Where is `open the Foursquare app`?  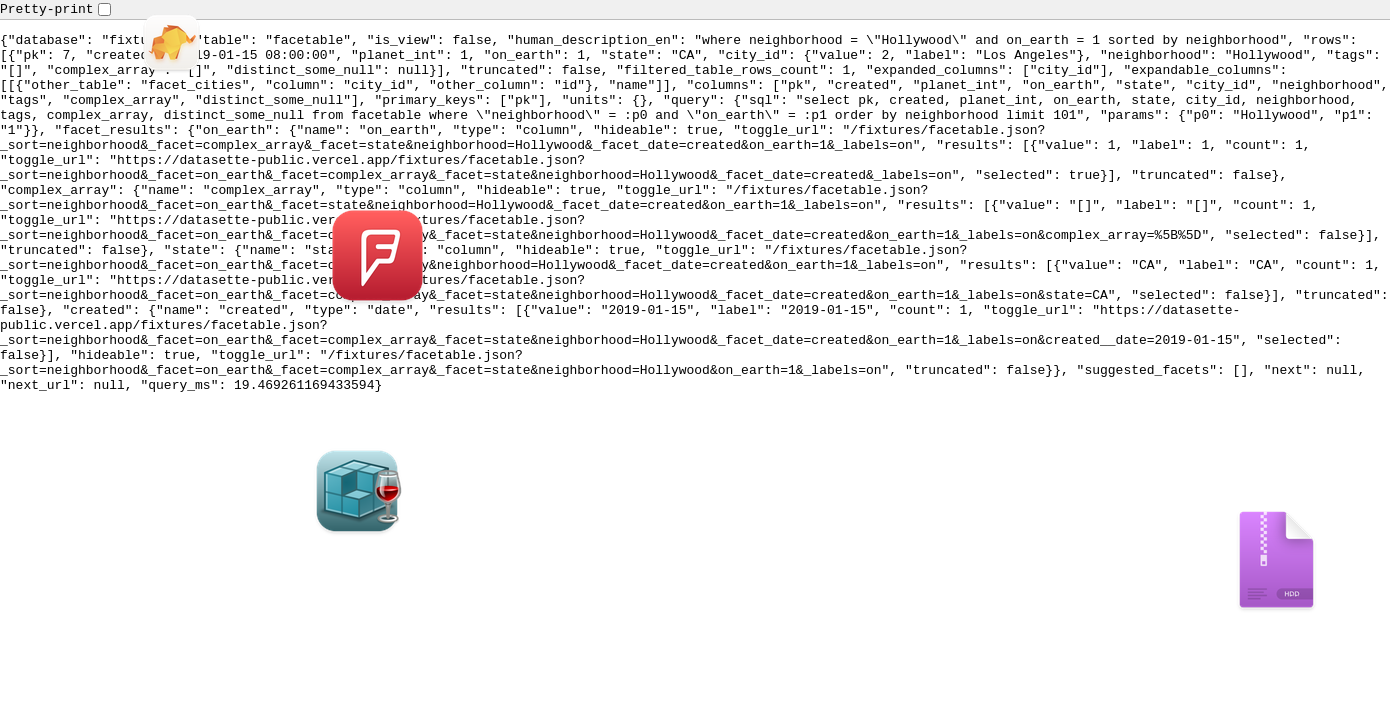 open the Foursquare app is located at coordinates (377, 255).